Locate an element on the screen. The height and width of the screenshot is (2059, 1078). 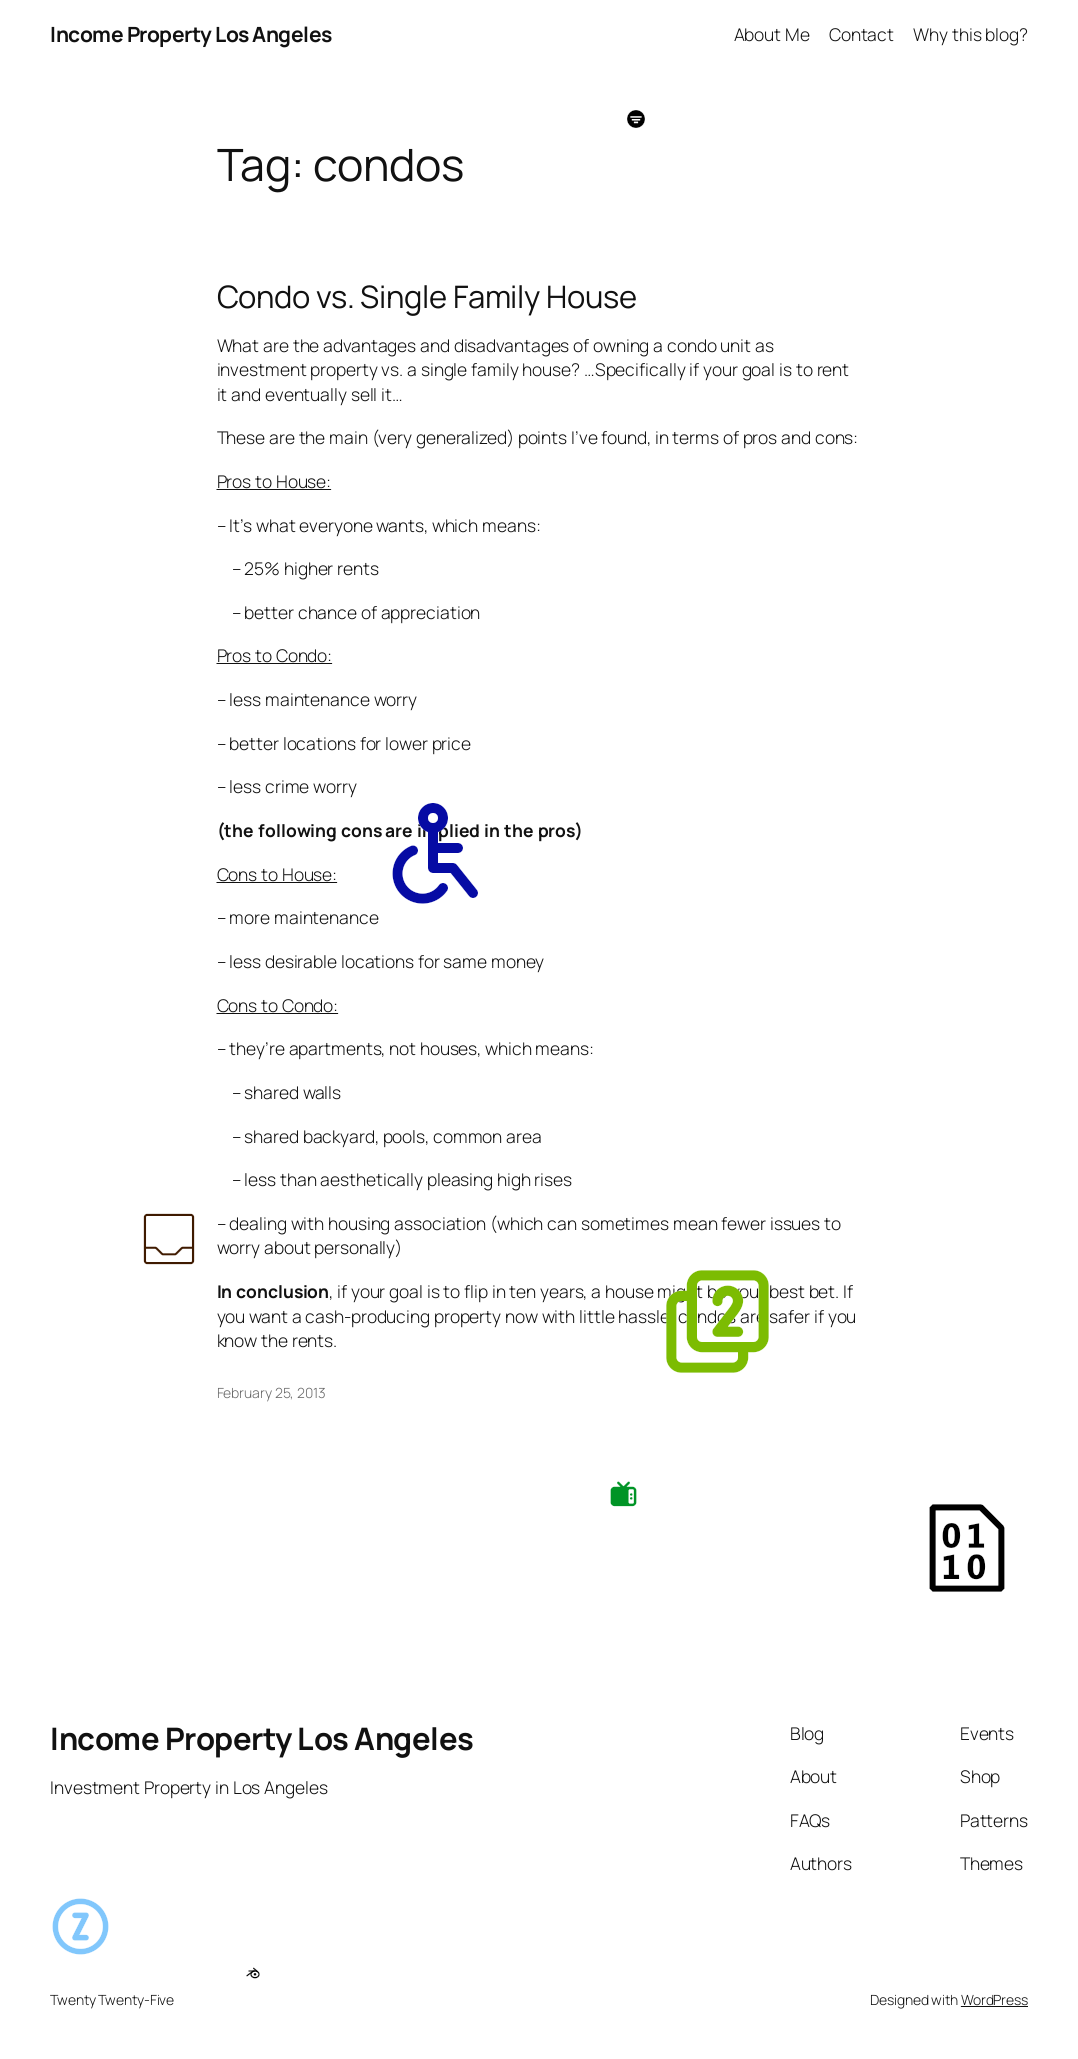
accessibility options or settings is located at coordinates (438, 853).